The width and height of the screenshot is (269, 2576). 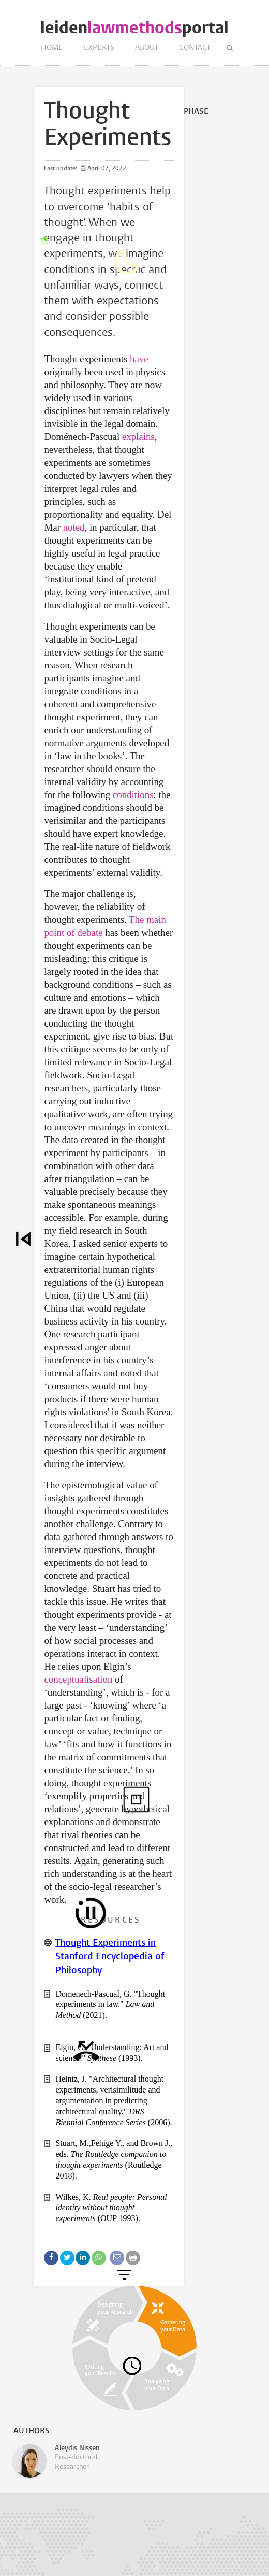 I want to click on indicates a missed phone call, so click(x=86, y=2051).